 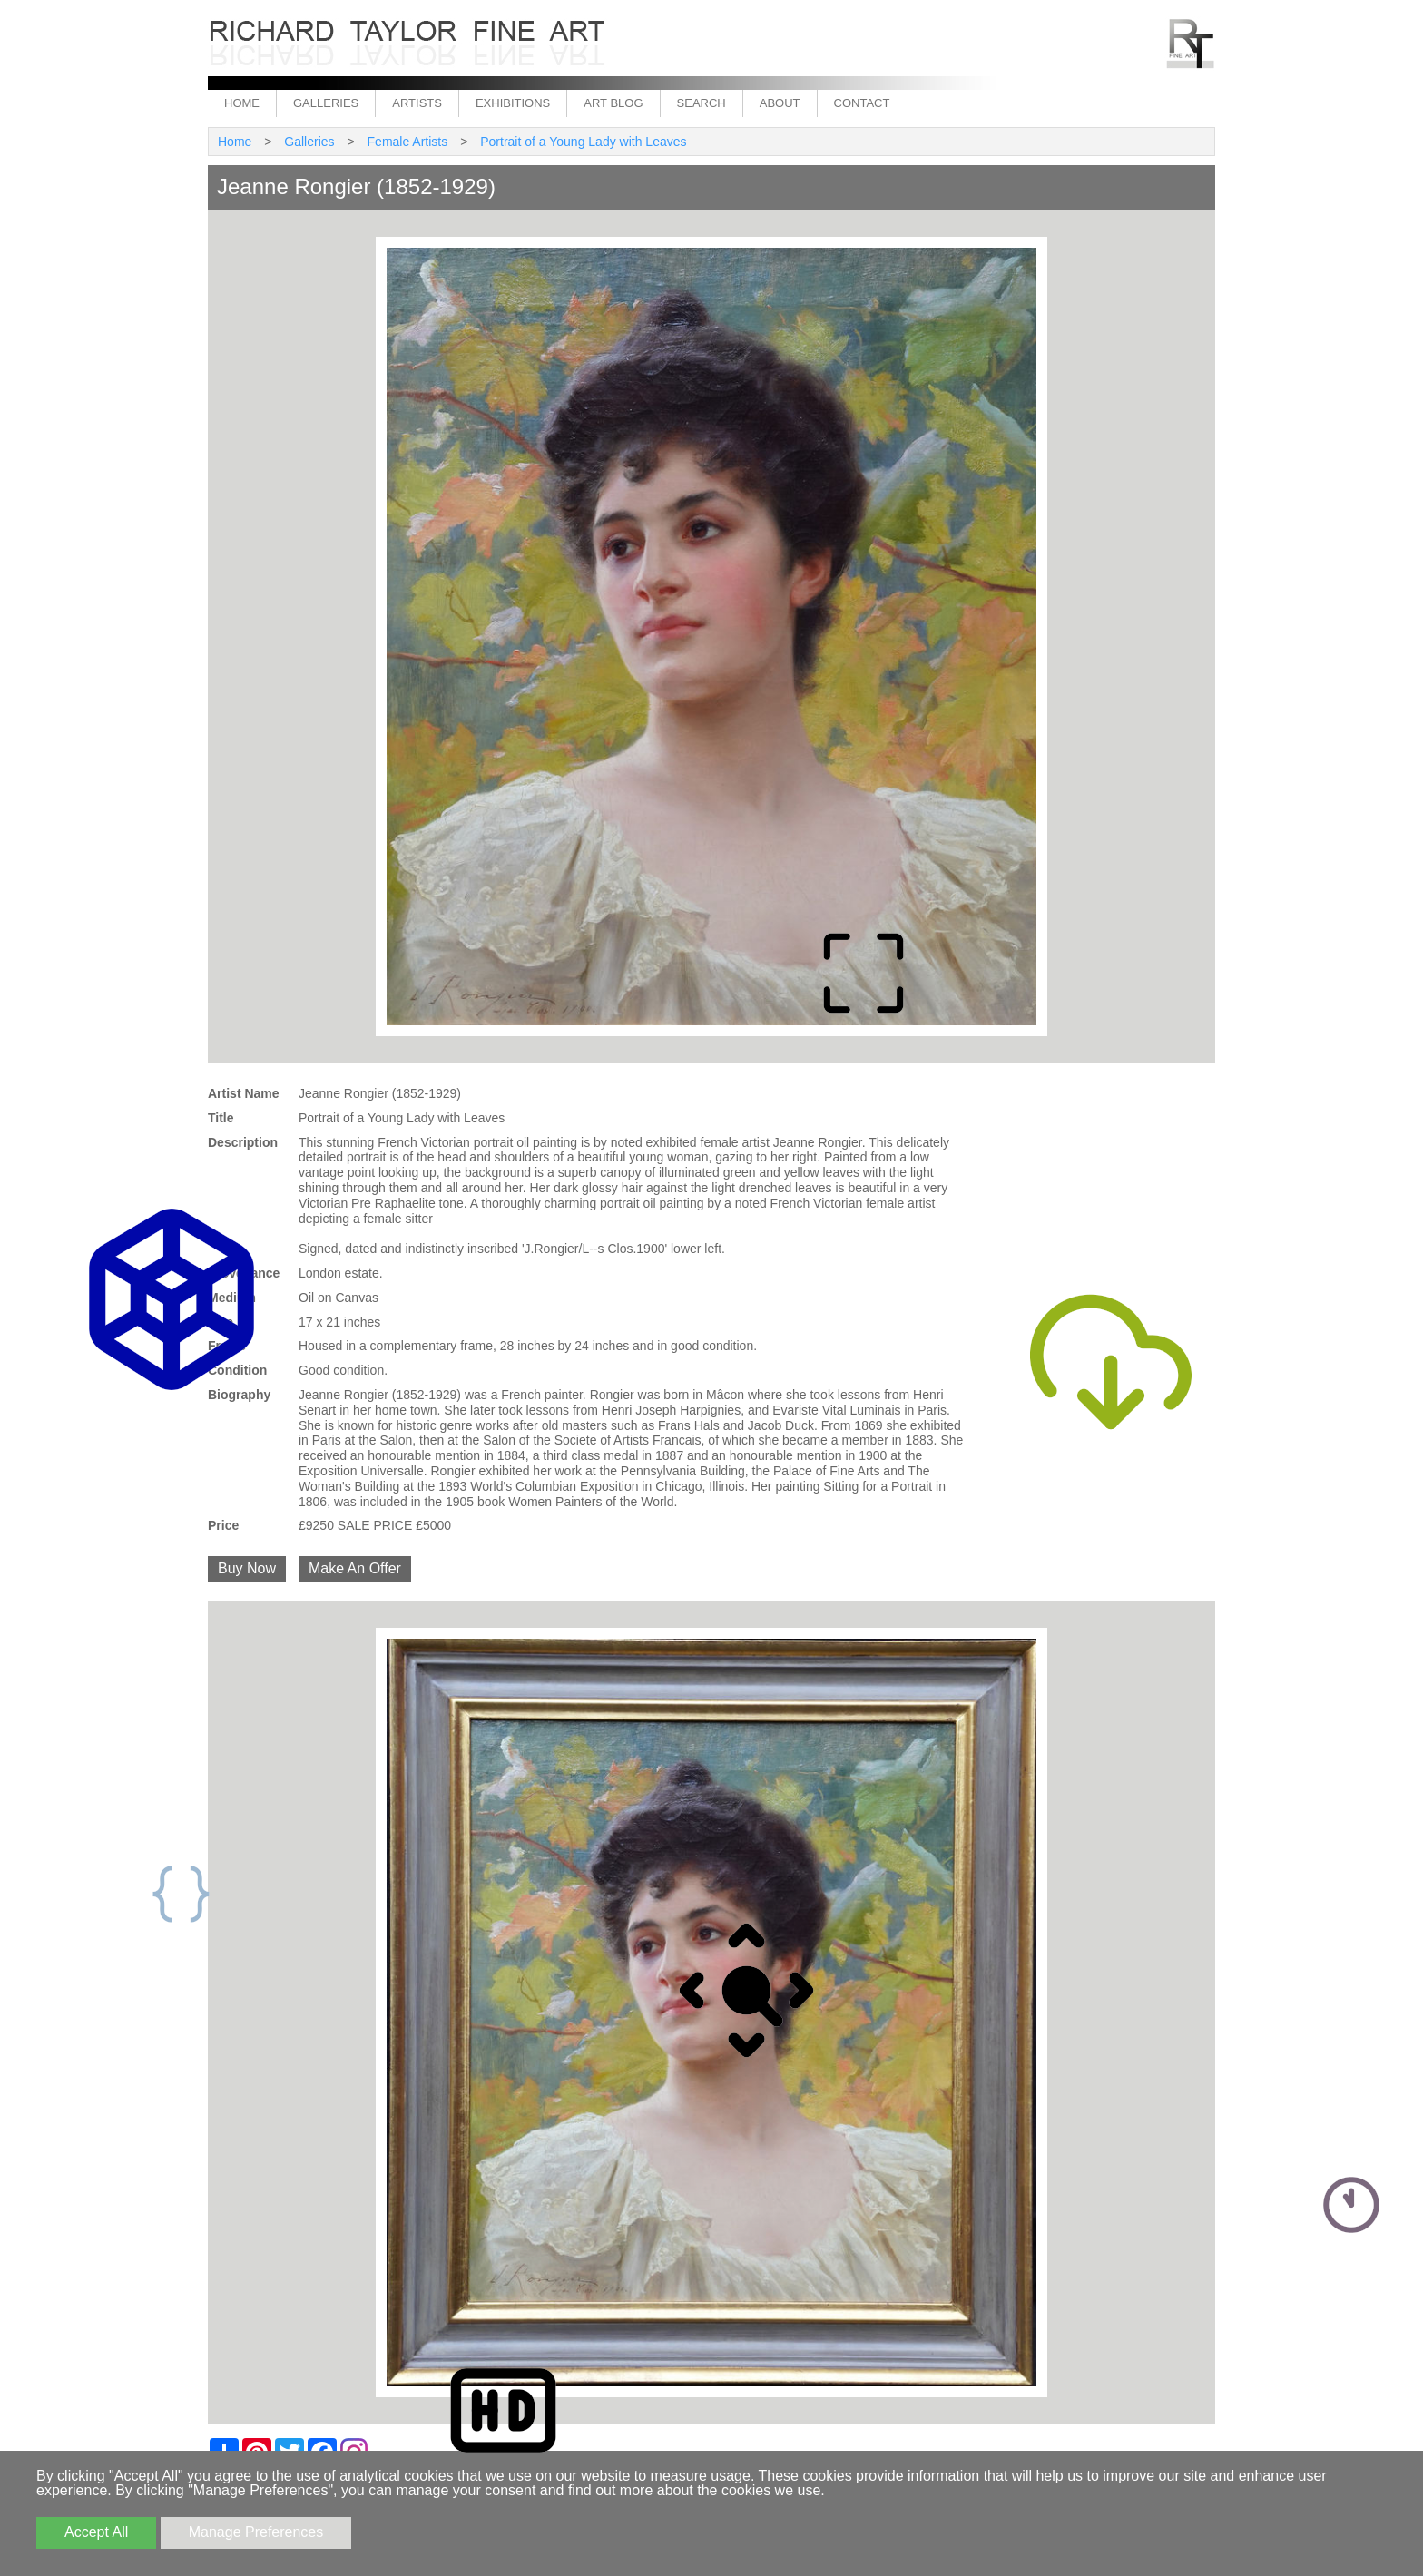 What do you see at coordinates (172, 1299) in the screenshot?
I see `open NetBeans IDE` at bounding box center [172, 1299].